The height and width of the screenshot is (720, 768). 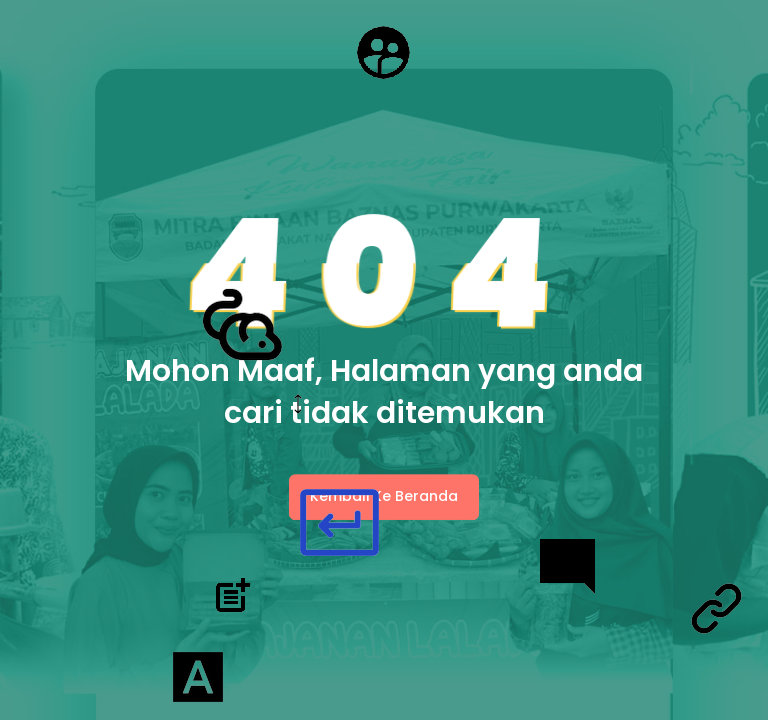 What do you see at coordinates (298, 404) in the screenshot?
I see `adjust vertical size or height` at bounding box center [298, 404].